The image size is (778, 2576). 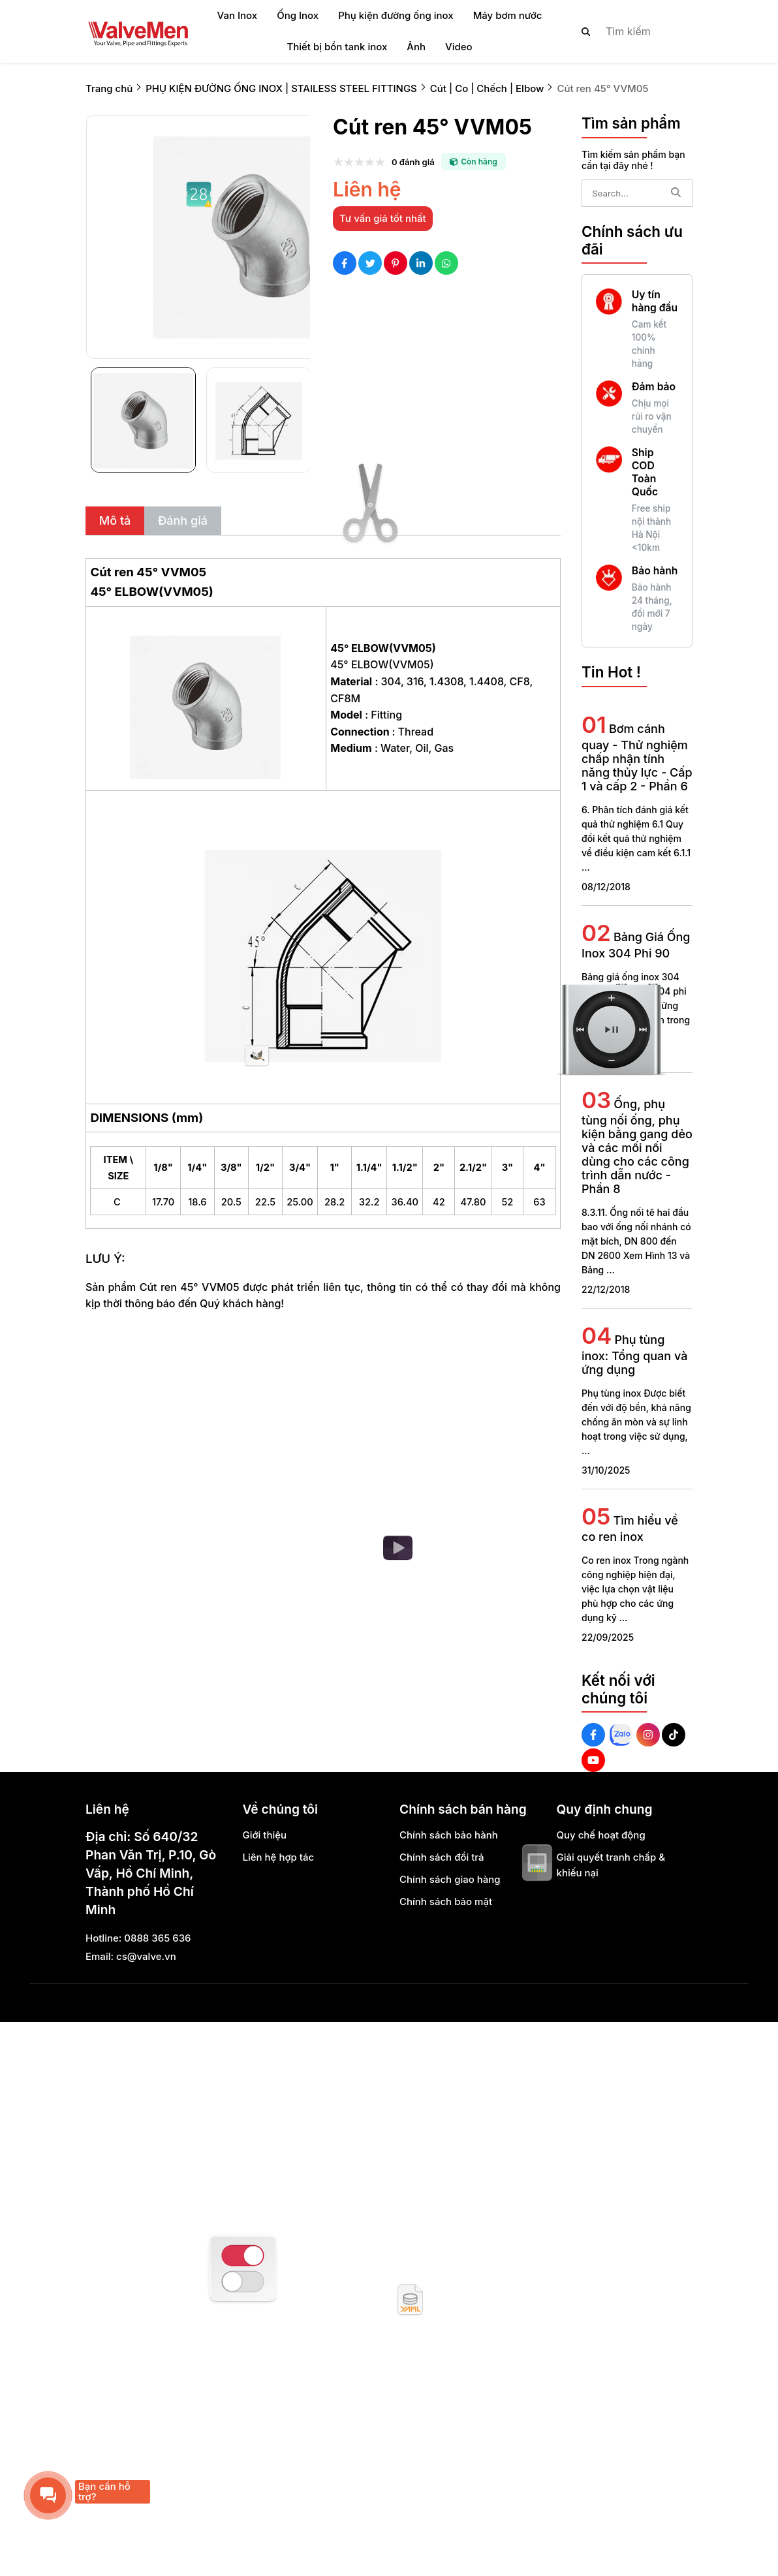 I want to click on indicates an upcoming appointment or event, so click(x=198, y=194).